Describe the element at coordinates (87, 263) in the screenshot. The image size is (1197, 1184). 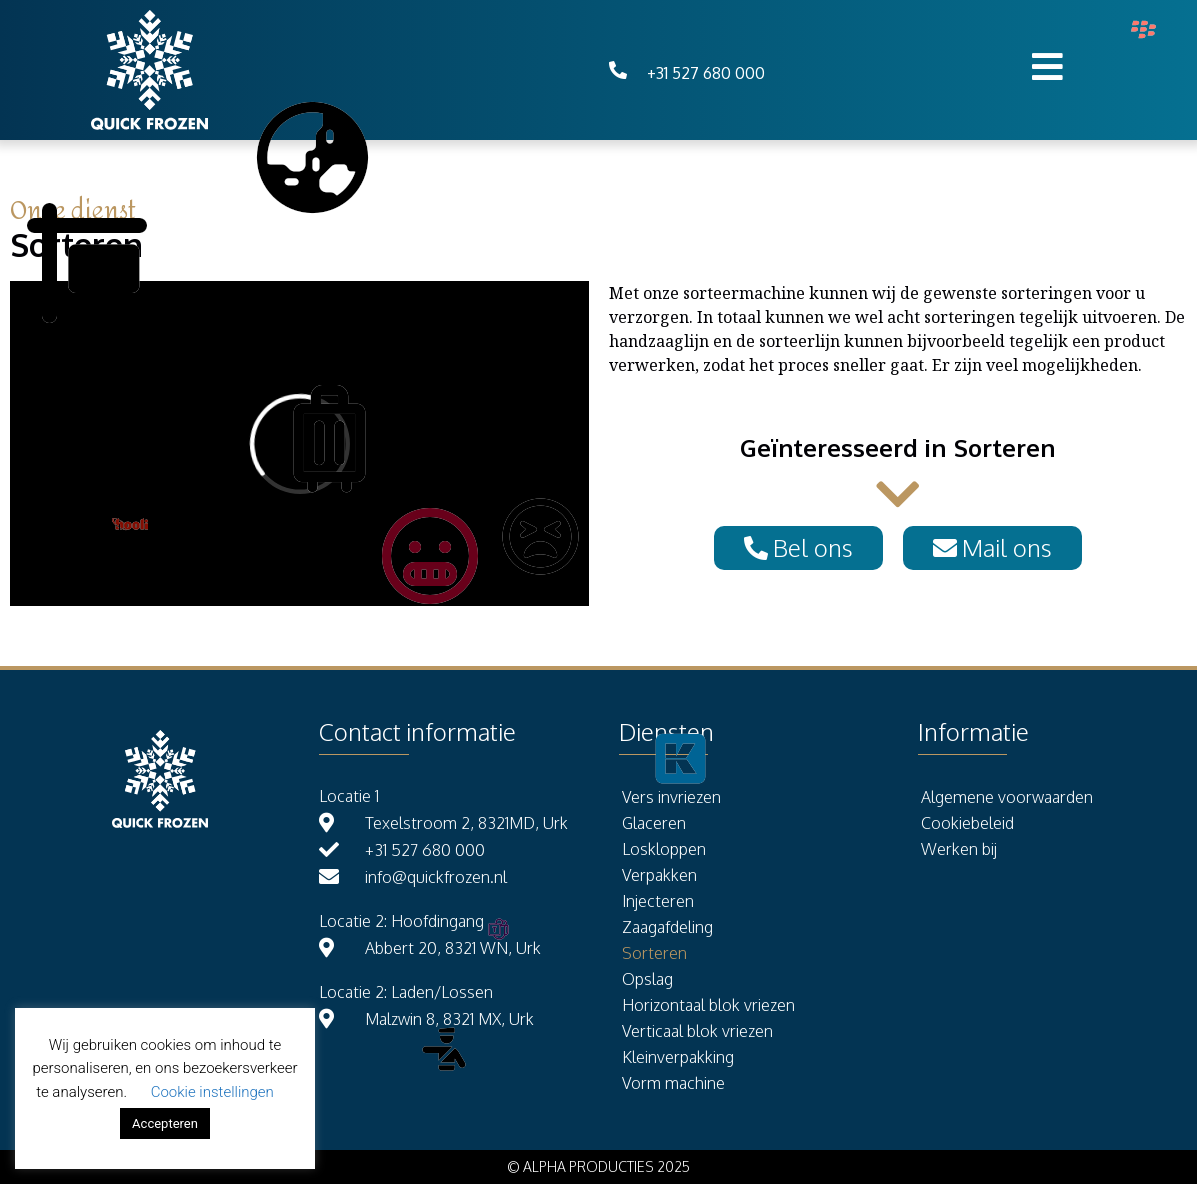
I see `indicates a storefront or business listing` at that location.